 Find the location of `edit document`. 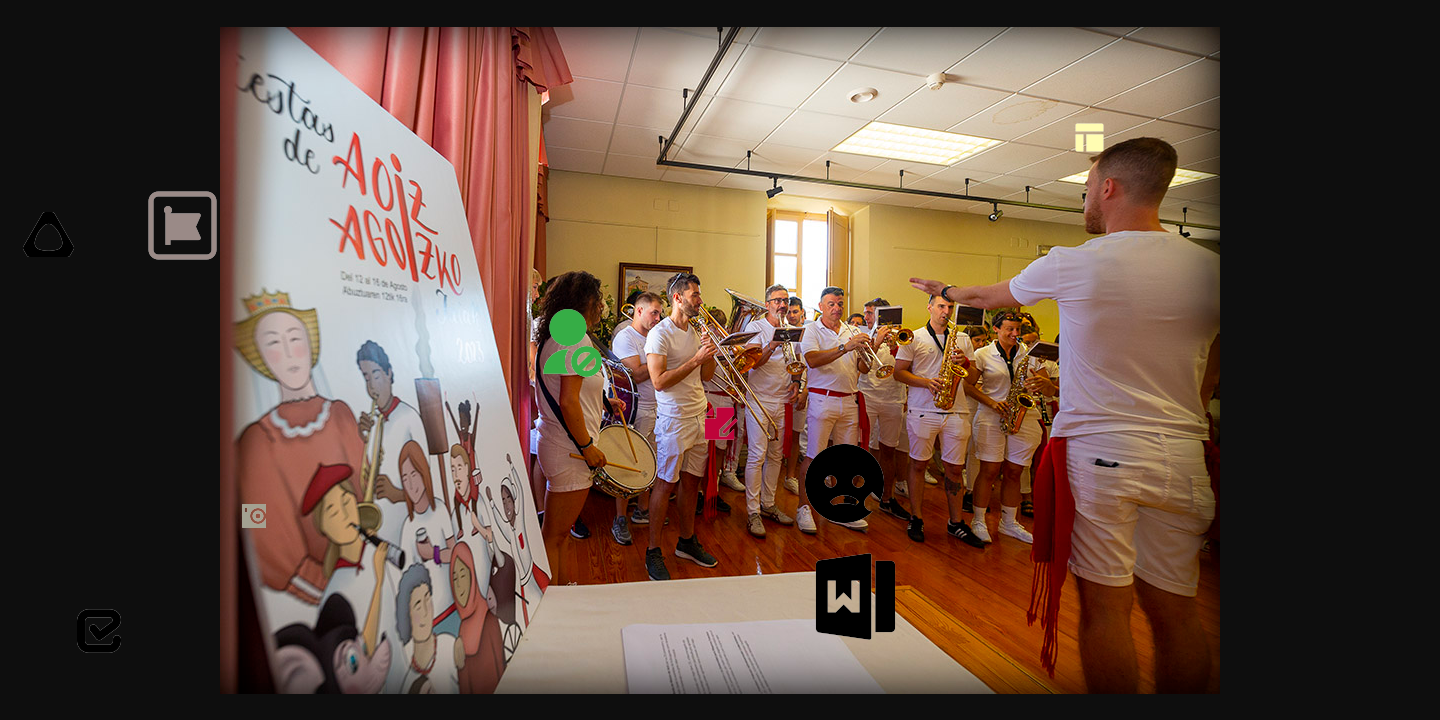

edit document is located at coordinates (719, 423).